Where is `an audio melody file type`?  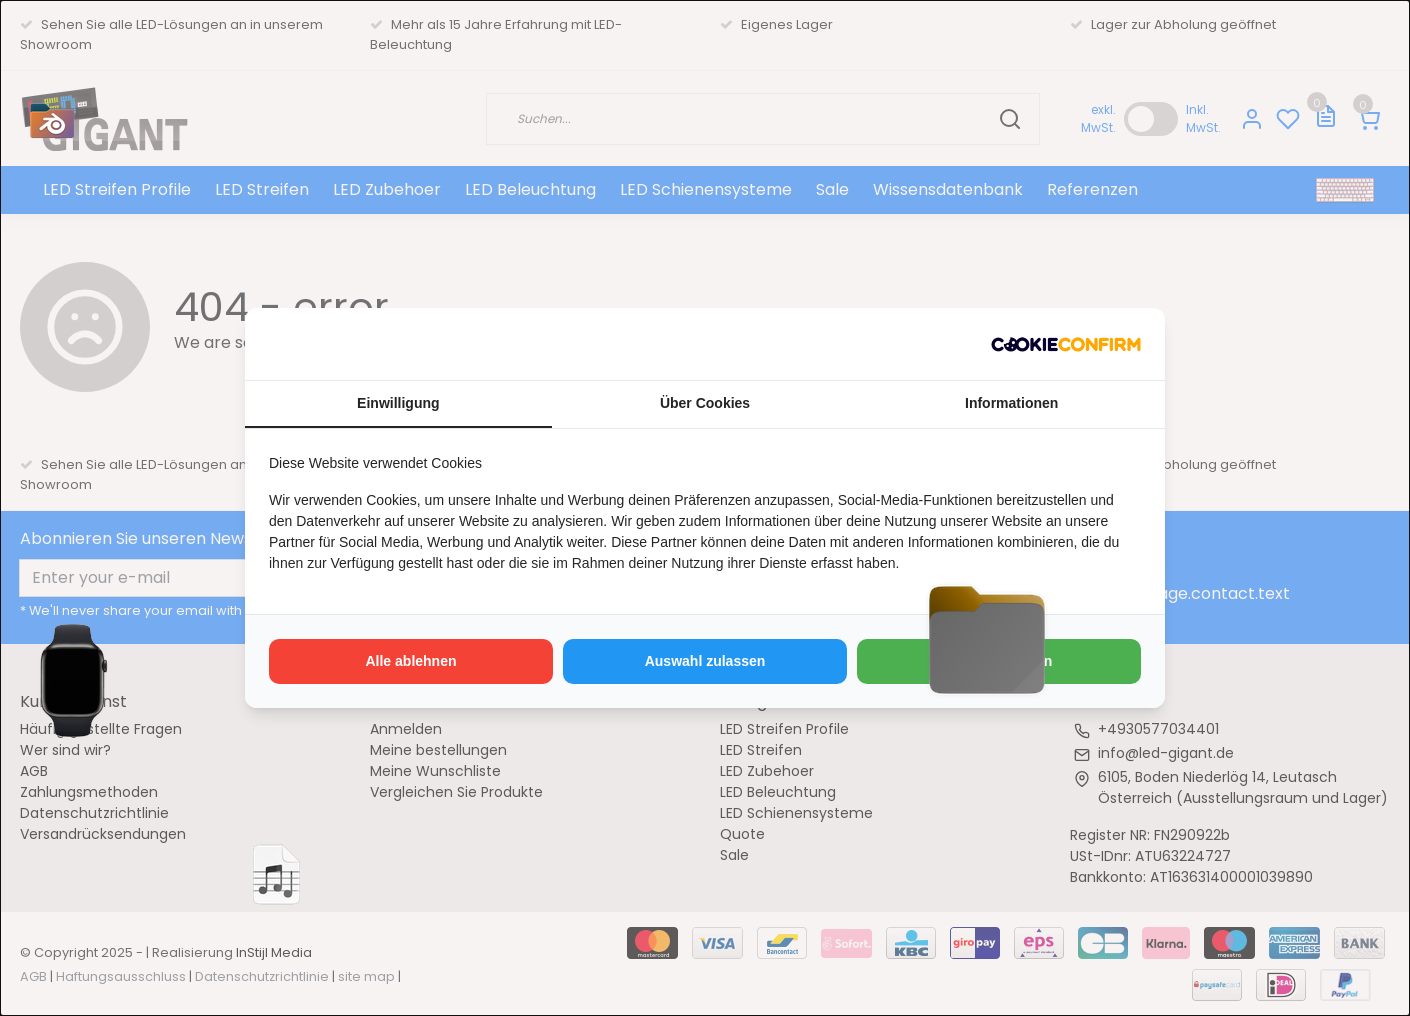
an audio melody file type is located at coordinates (276, 874).